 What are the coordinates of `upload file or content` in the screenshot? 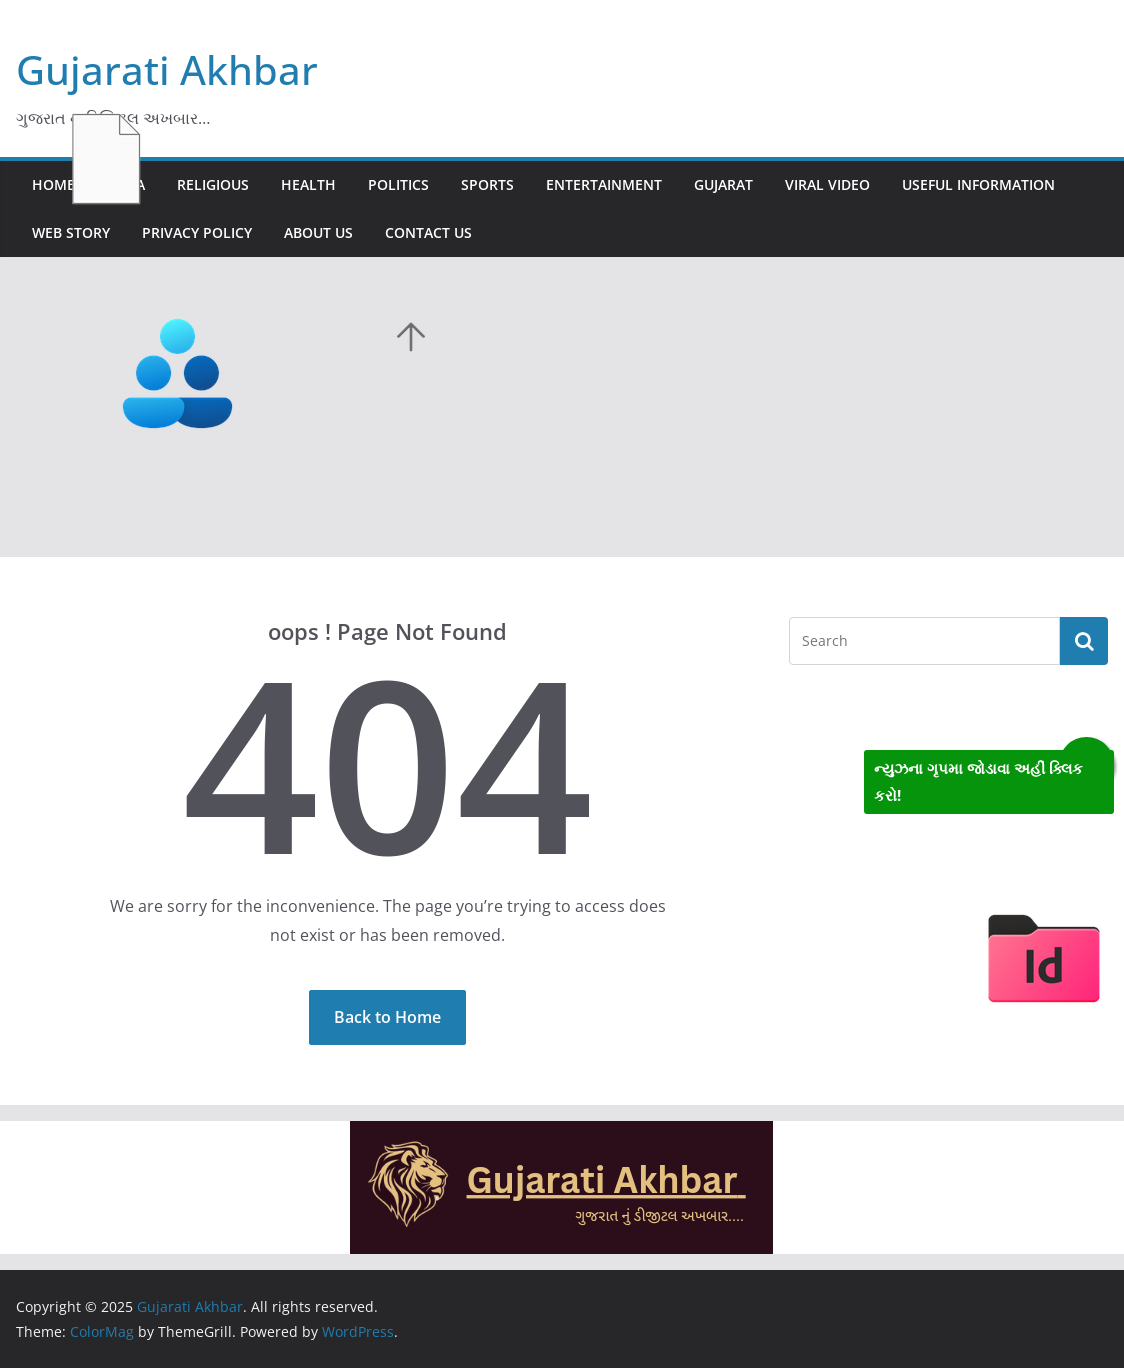 It's located at (411, 337).